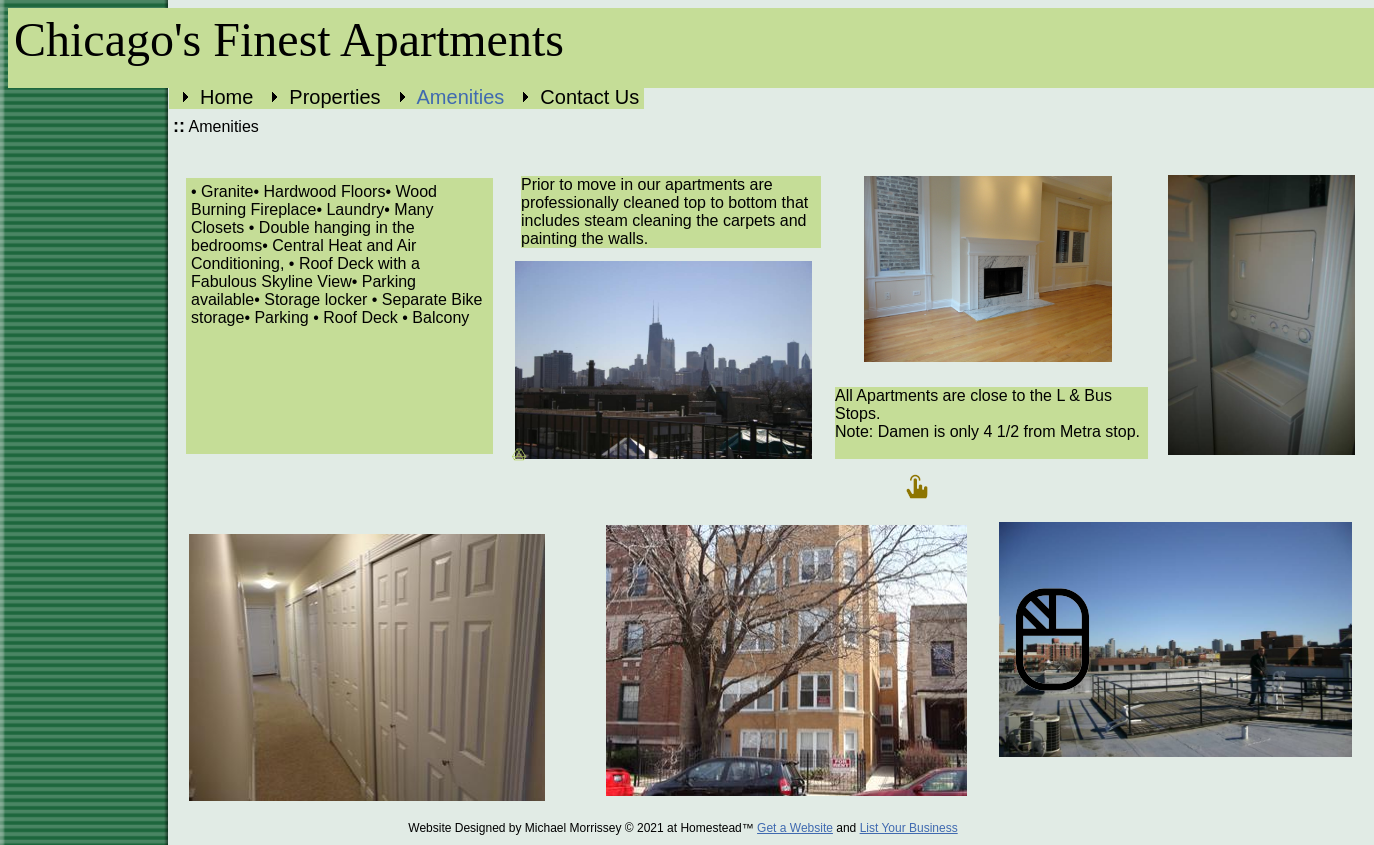 This screenshot has width=1374, height=845. I want to click on access google drive files and storage, so click(519, 455).